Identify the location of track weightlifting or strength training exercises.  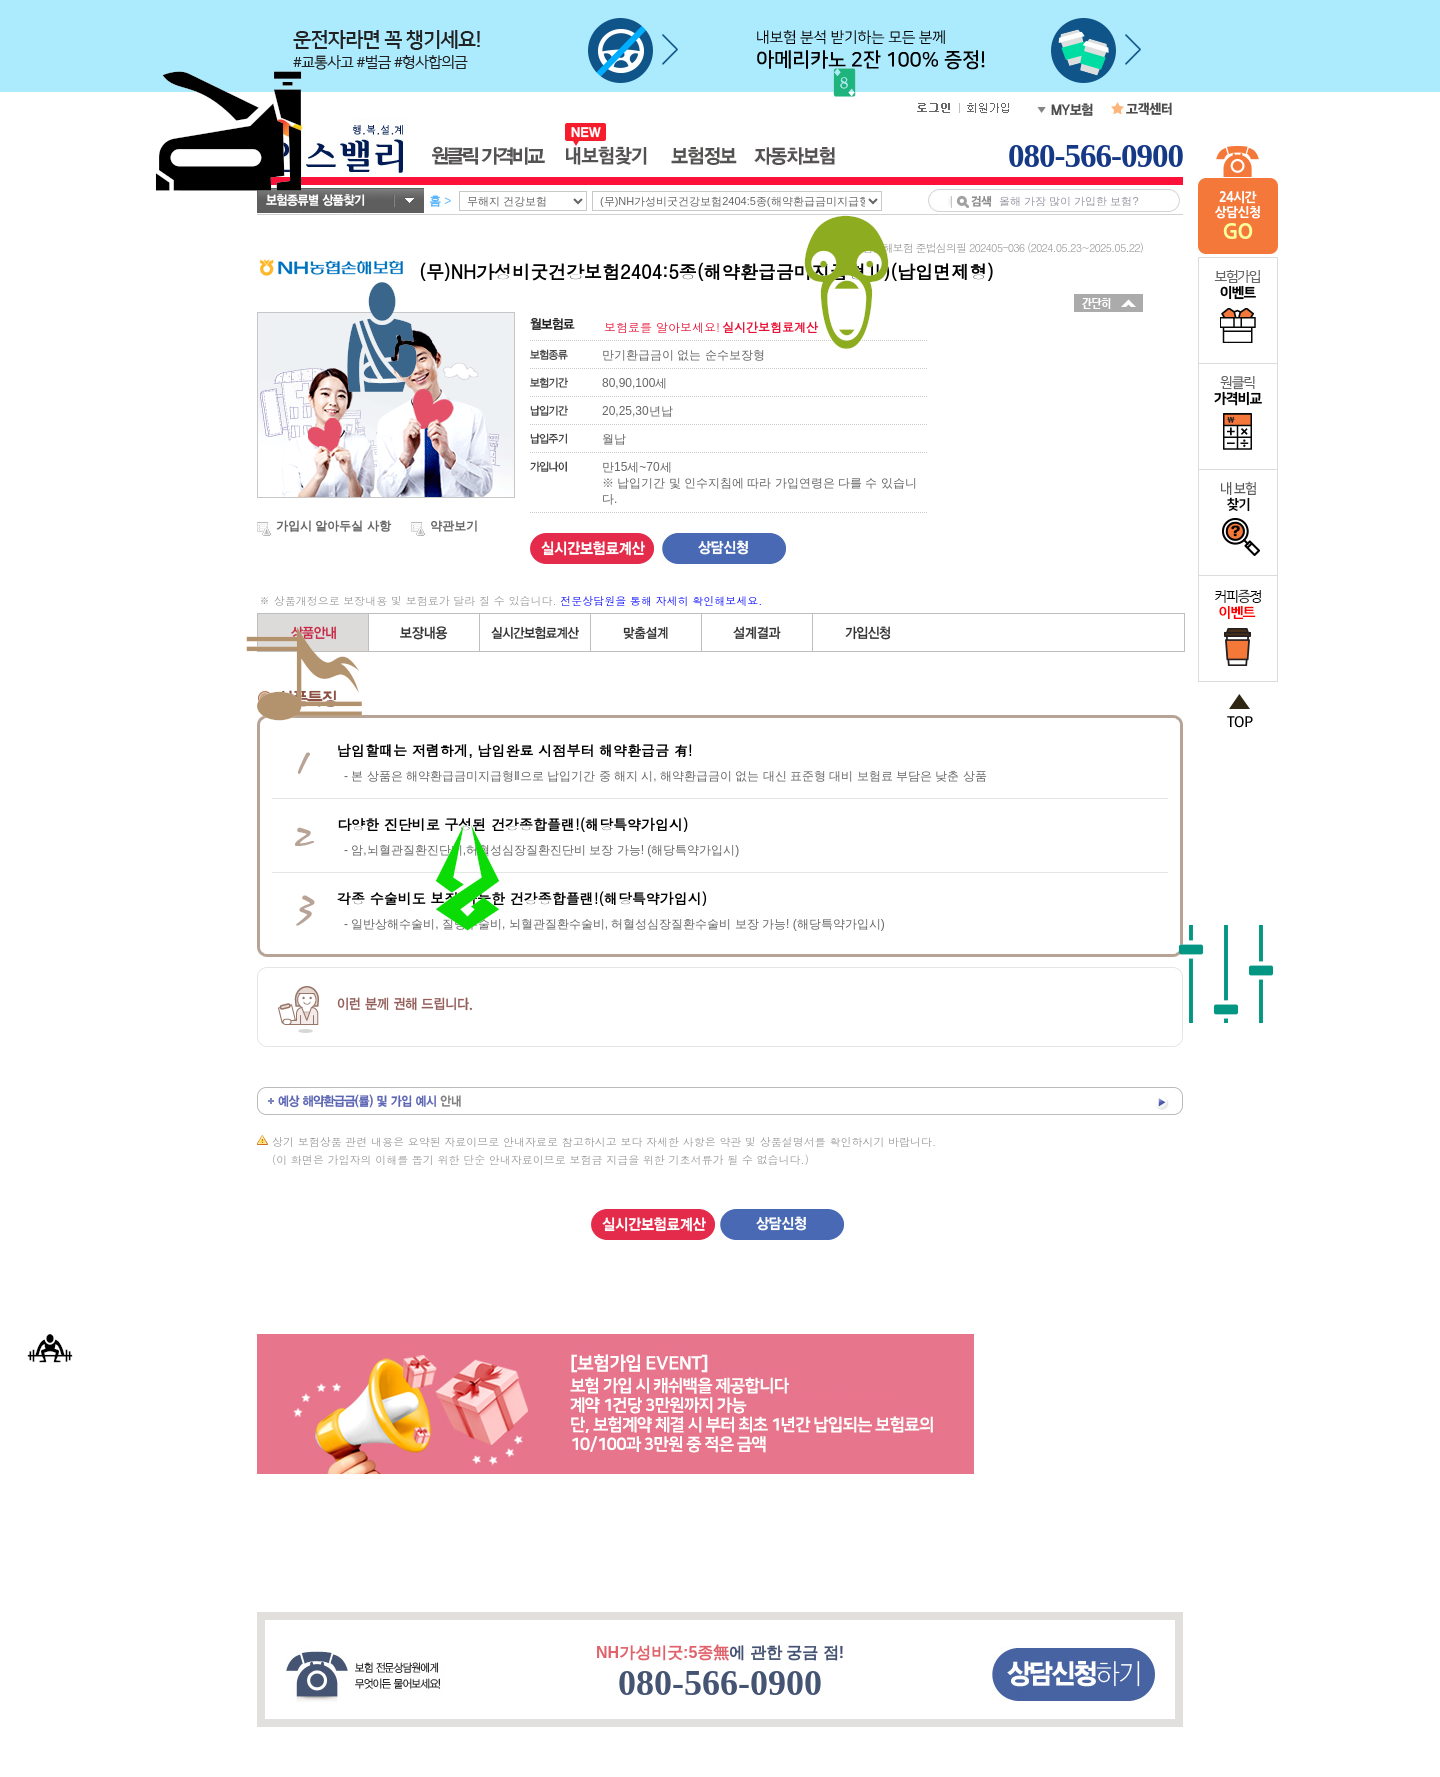
(50, 1340).